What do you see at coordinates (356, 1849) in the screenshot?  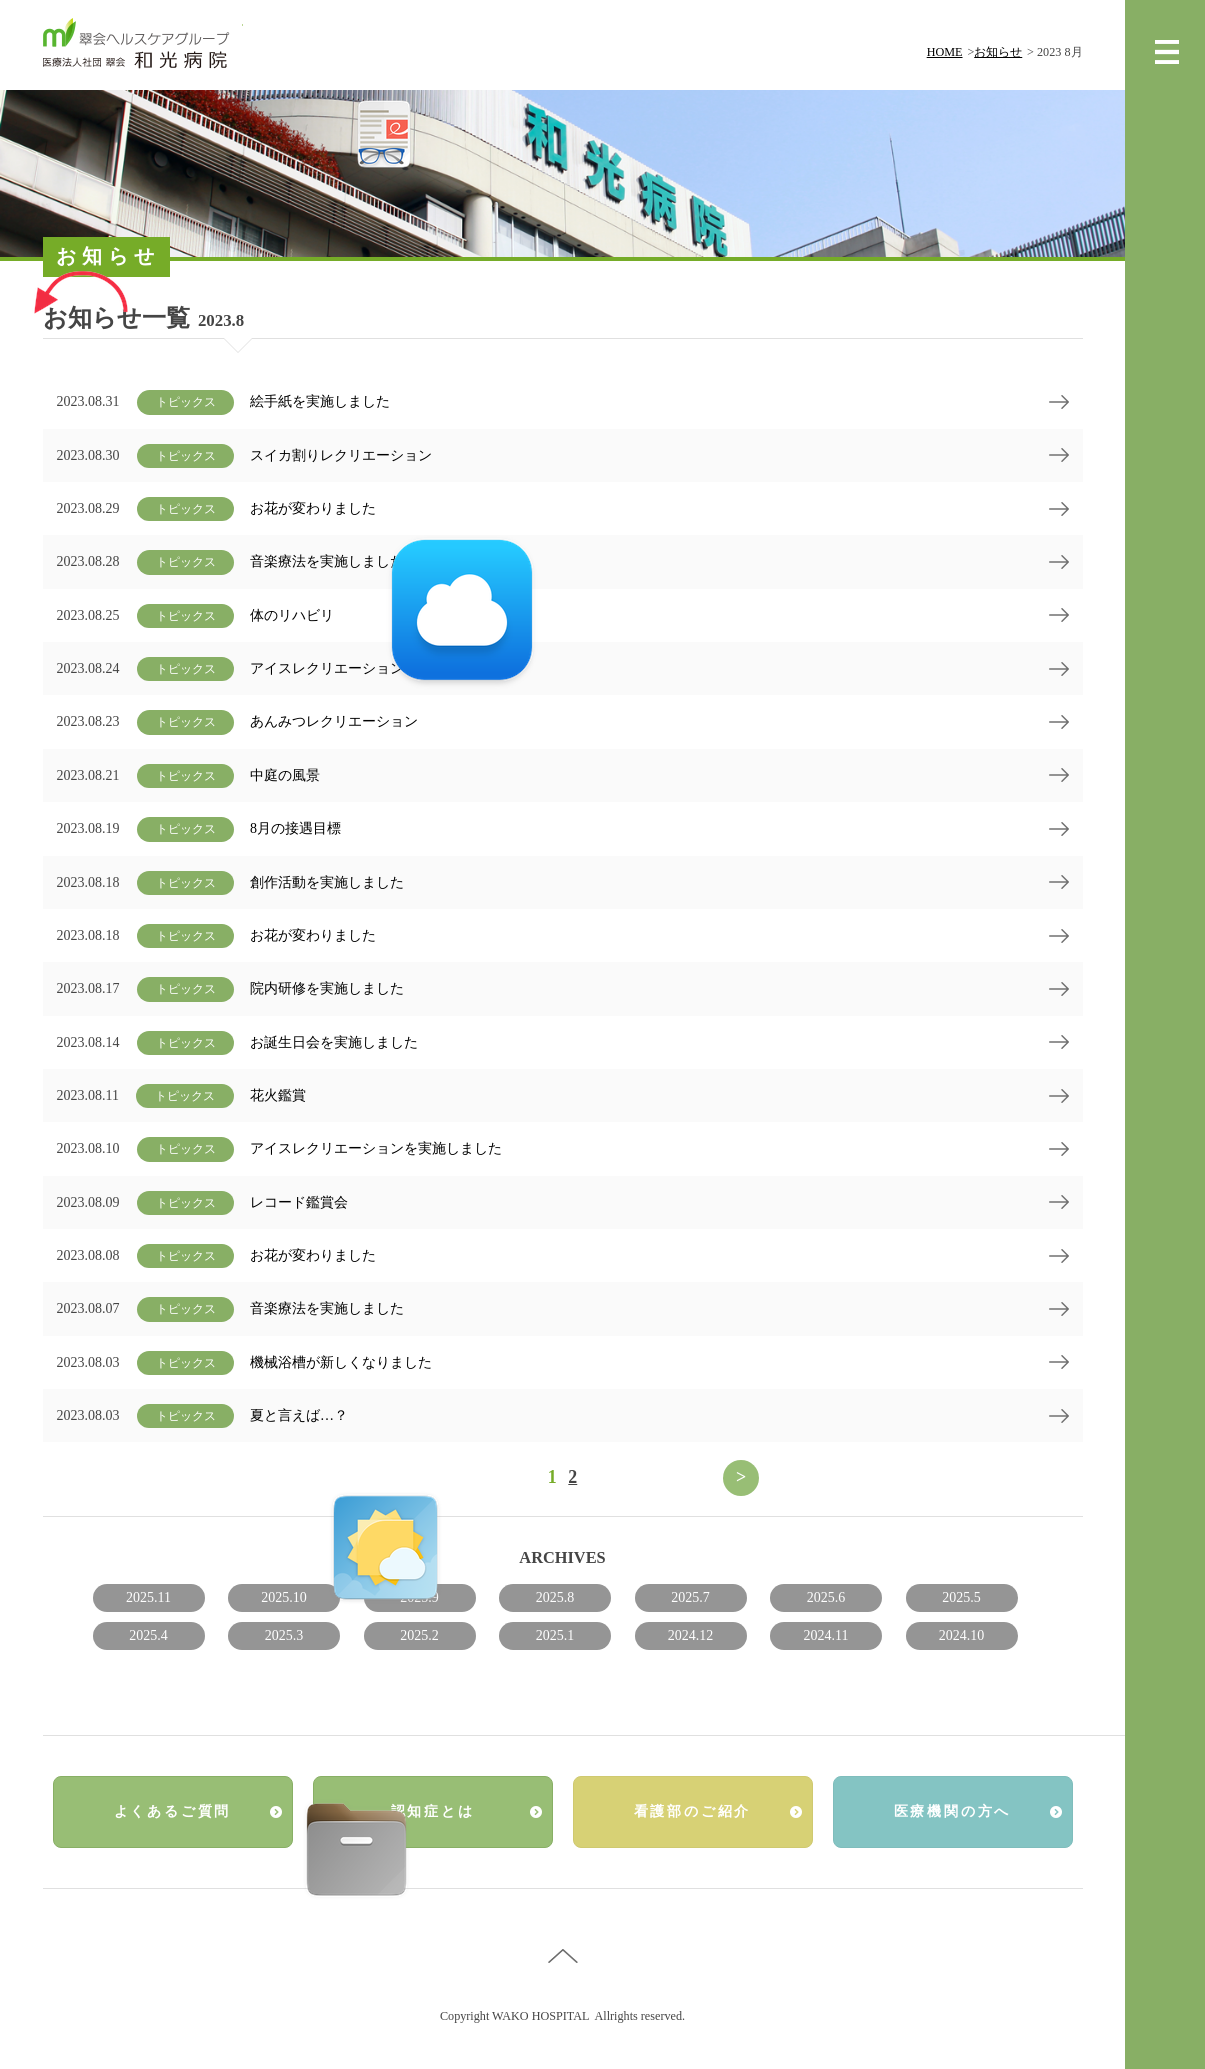 I see `open the file manager app` at bounding box center [356, 1849].